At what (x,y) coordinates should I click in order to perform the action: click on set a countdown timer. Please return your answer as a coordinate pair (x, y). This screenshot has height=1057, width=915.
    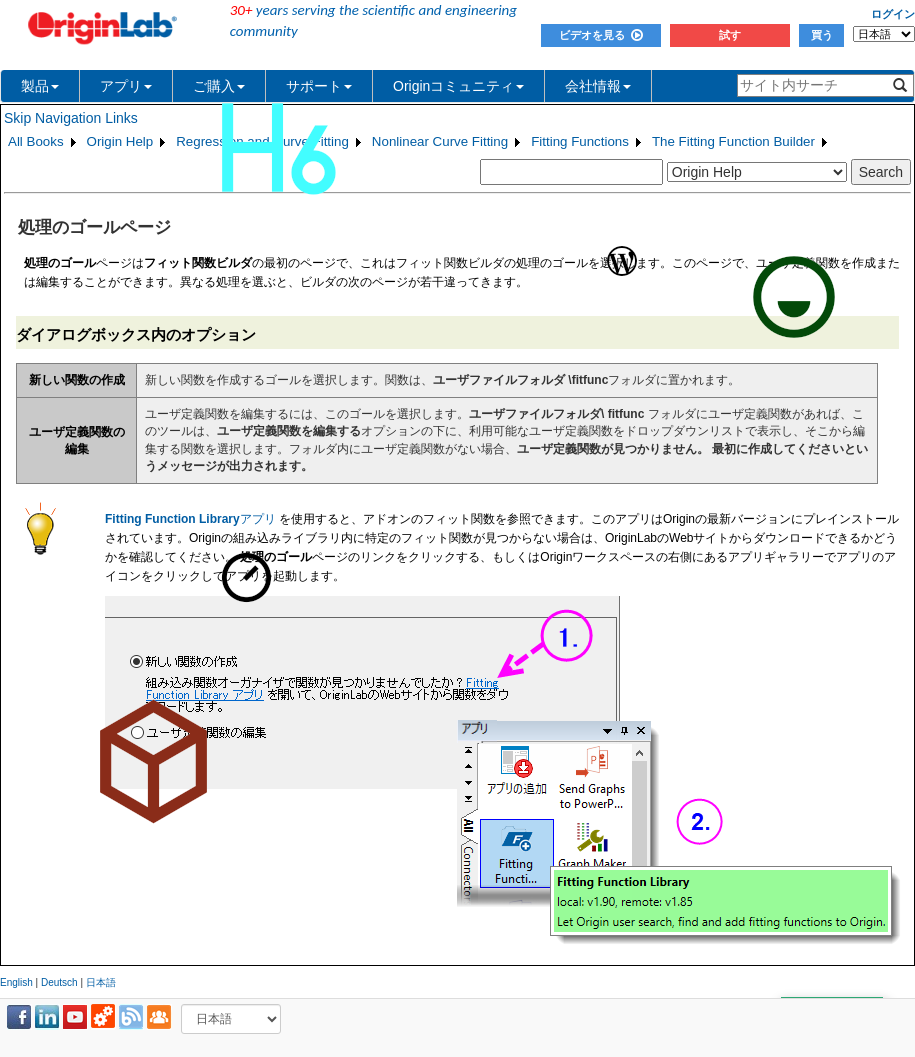
    Looking at the image, I should click on (246, 577).